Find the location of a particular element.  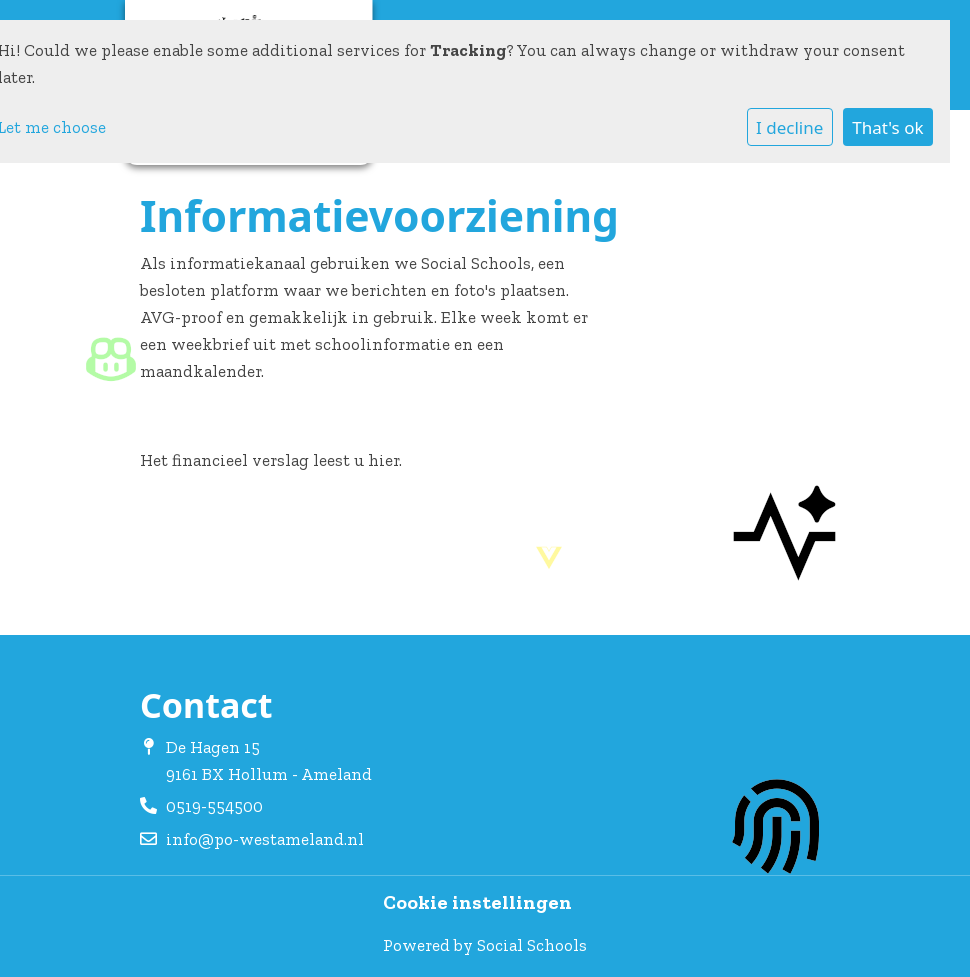

Vue.js framework logo is located at coordinates (549, 558).